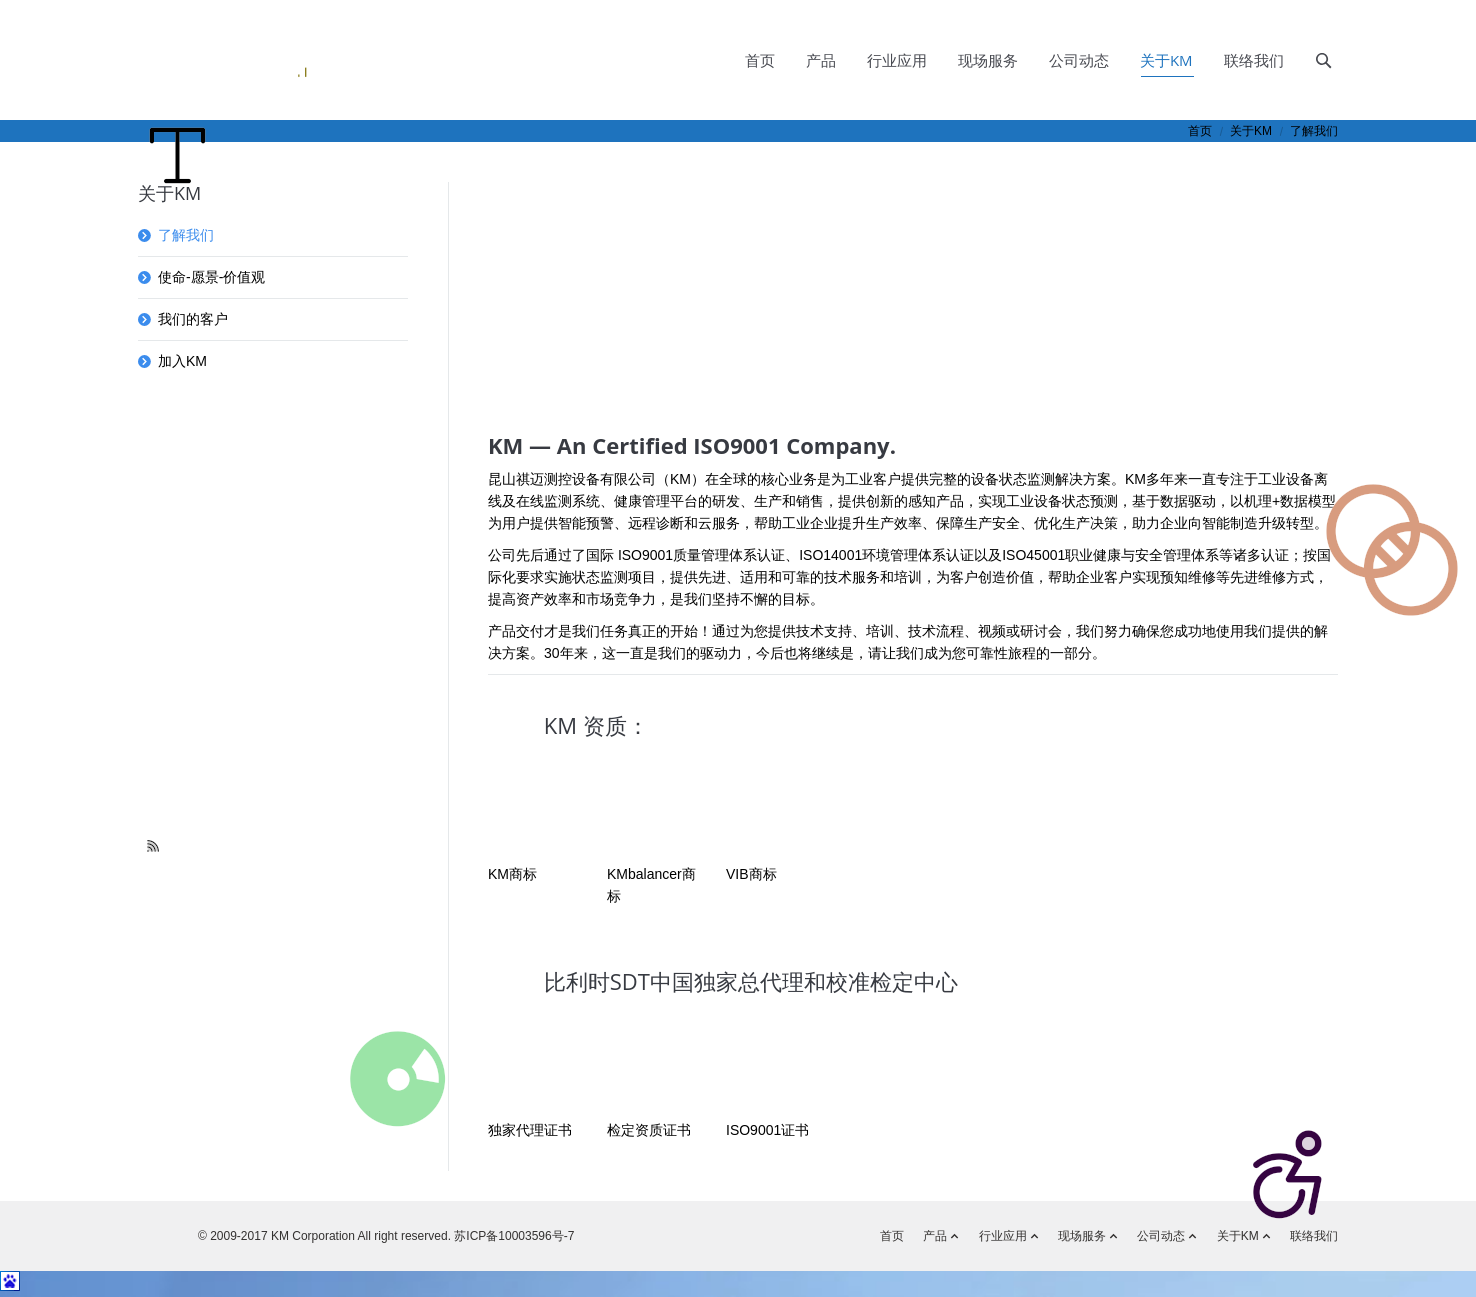 The height and width of the screenshot is (1297, 1476). Describe the element at coordinates (314, 64) in the screenshot. I see `indicates weak cellular signal strength` at that location.